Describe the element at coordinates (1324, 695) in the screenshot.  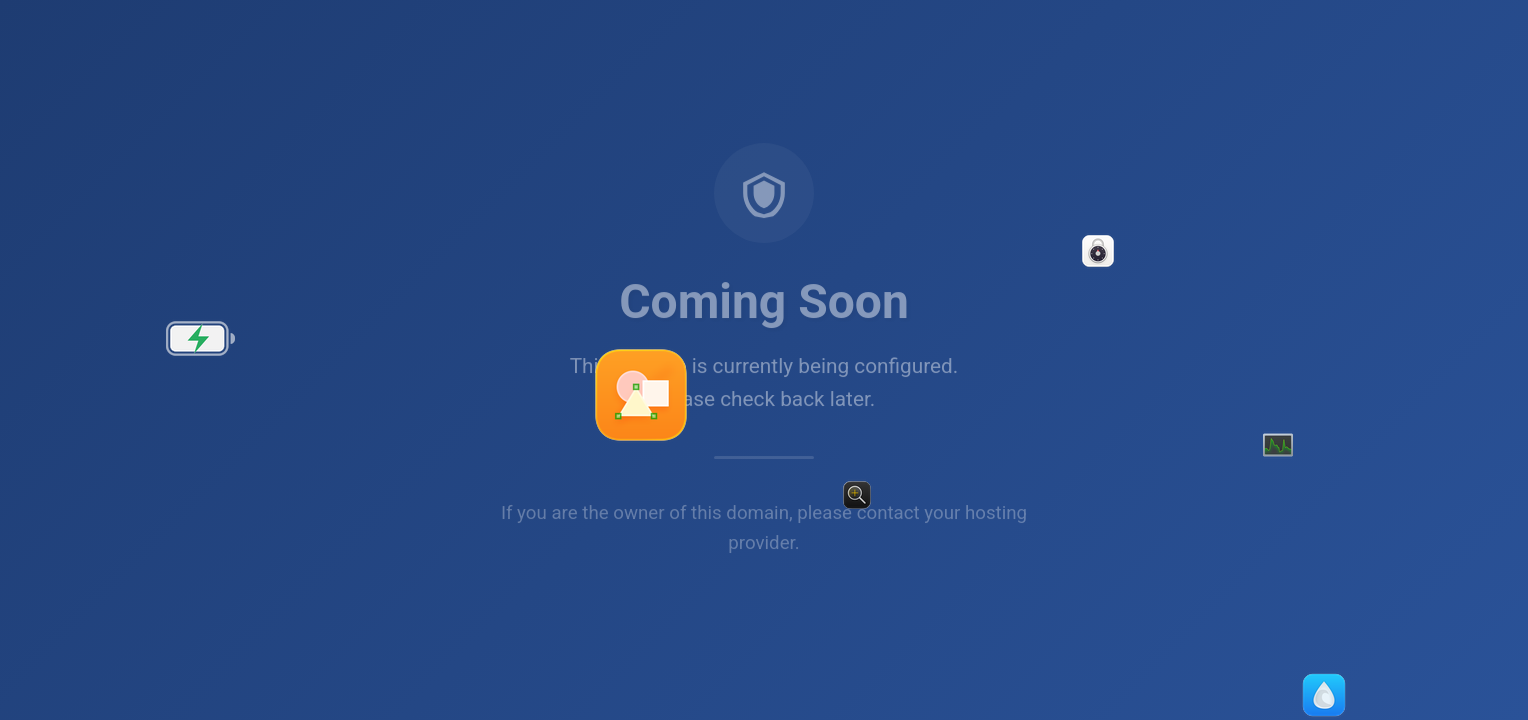
I see `open deluge torrent client` at that location.